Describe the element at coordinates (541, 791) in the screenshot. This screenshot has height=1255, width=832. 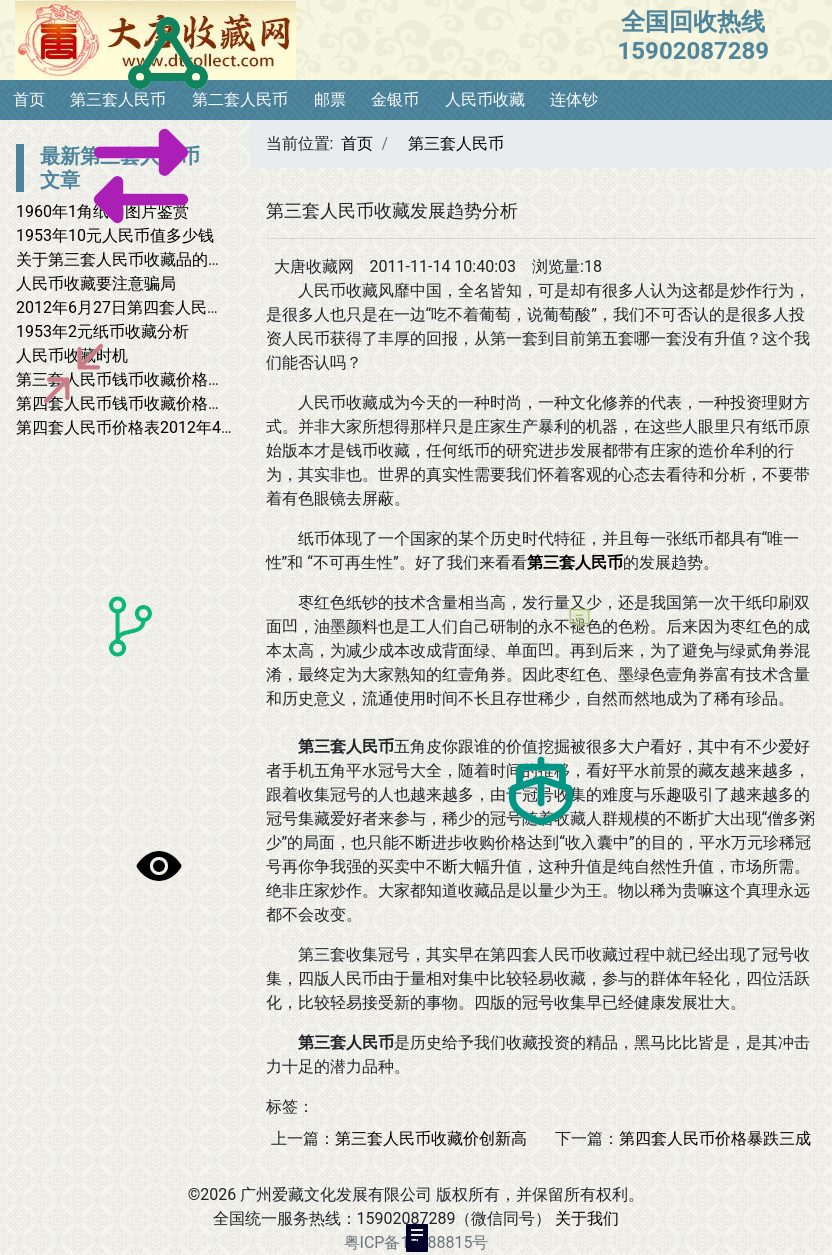
I see `access boat or marine transportation options` at that location.